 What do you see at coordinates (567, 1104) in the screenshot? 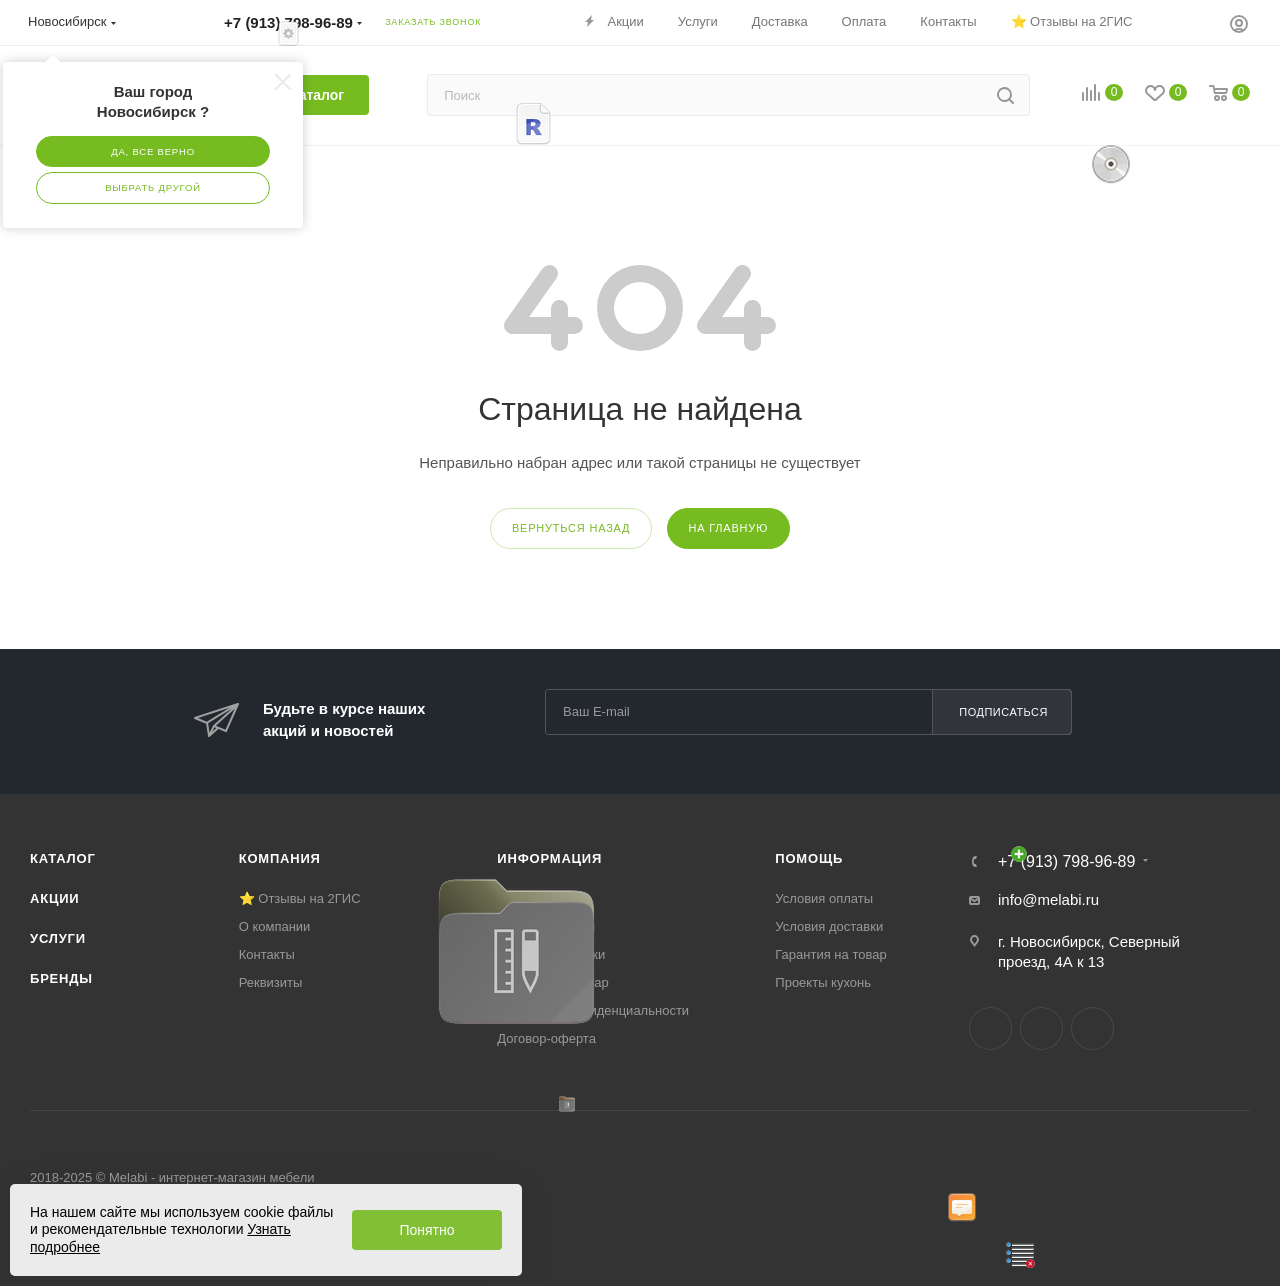
I see `access document templates folder` at bounding box center [567, 1104].